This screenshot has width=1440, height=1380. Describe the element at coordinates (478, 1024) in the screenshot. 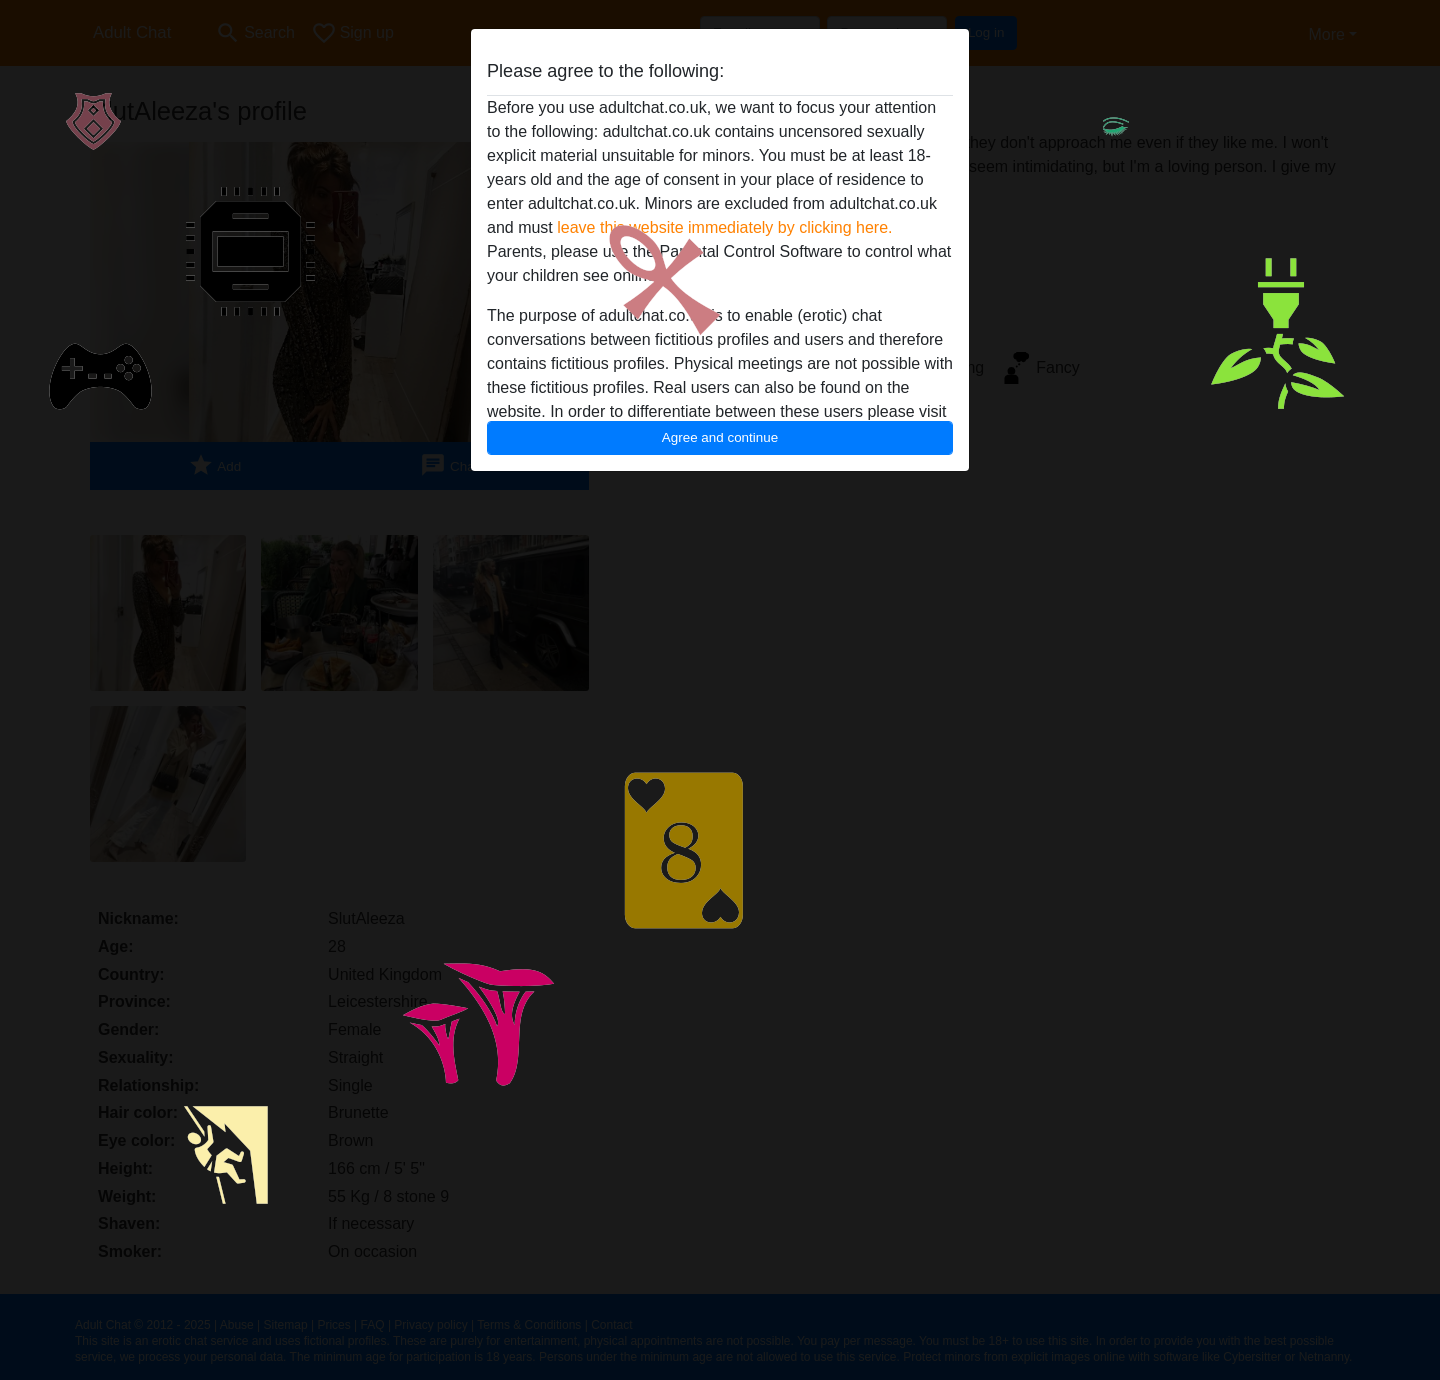

I see `chanterelle mushroom icon for a foraging or nature app` at that location.